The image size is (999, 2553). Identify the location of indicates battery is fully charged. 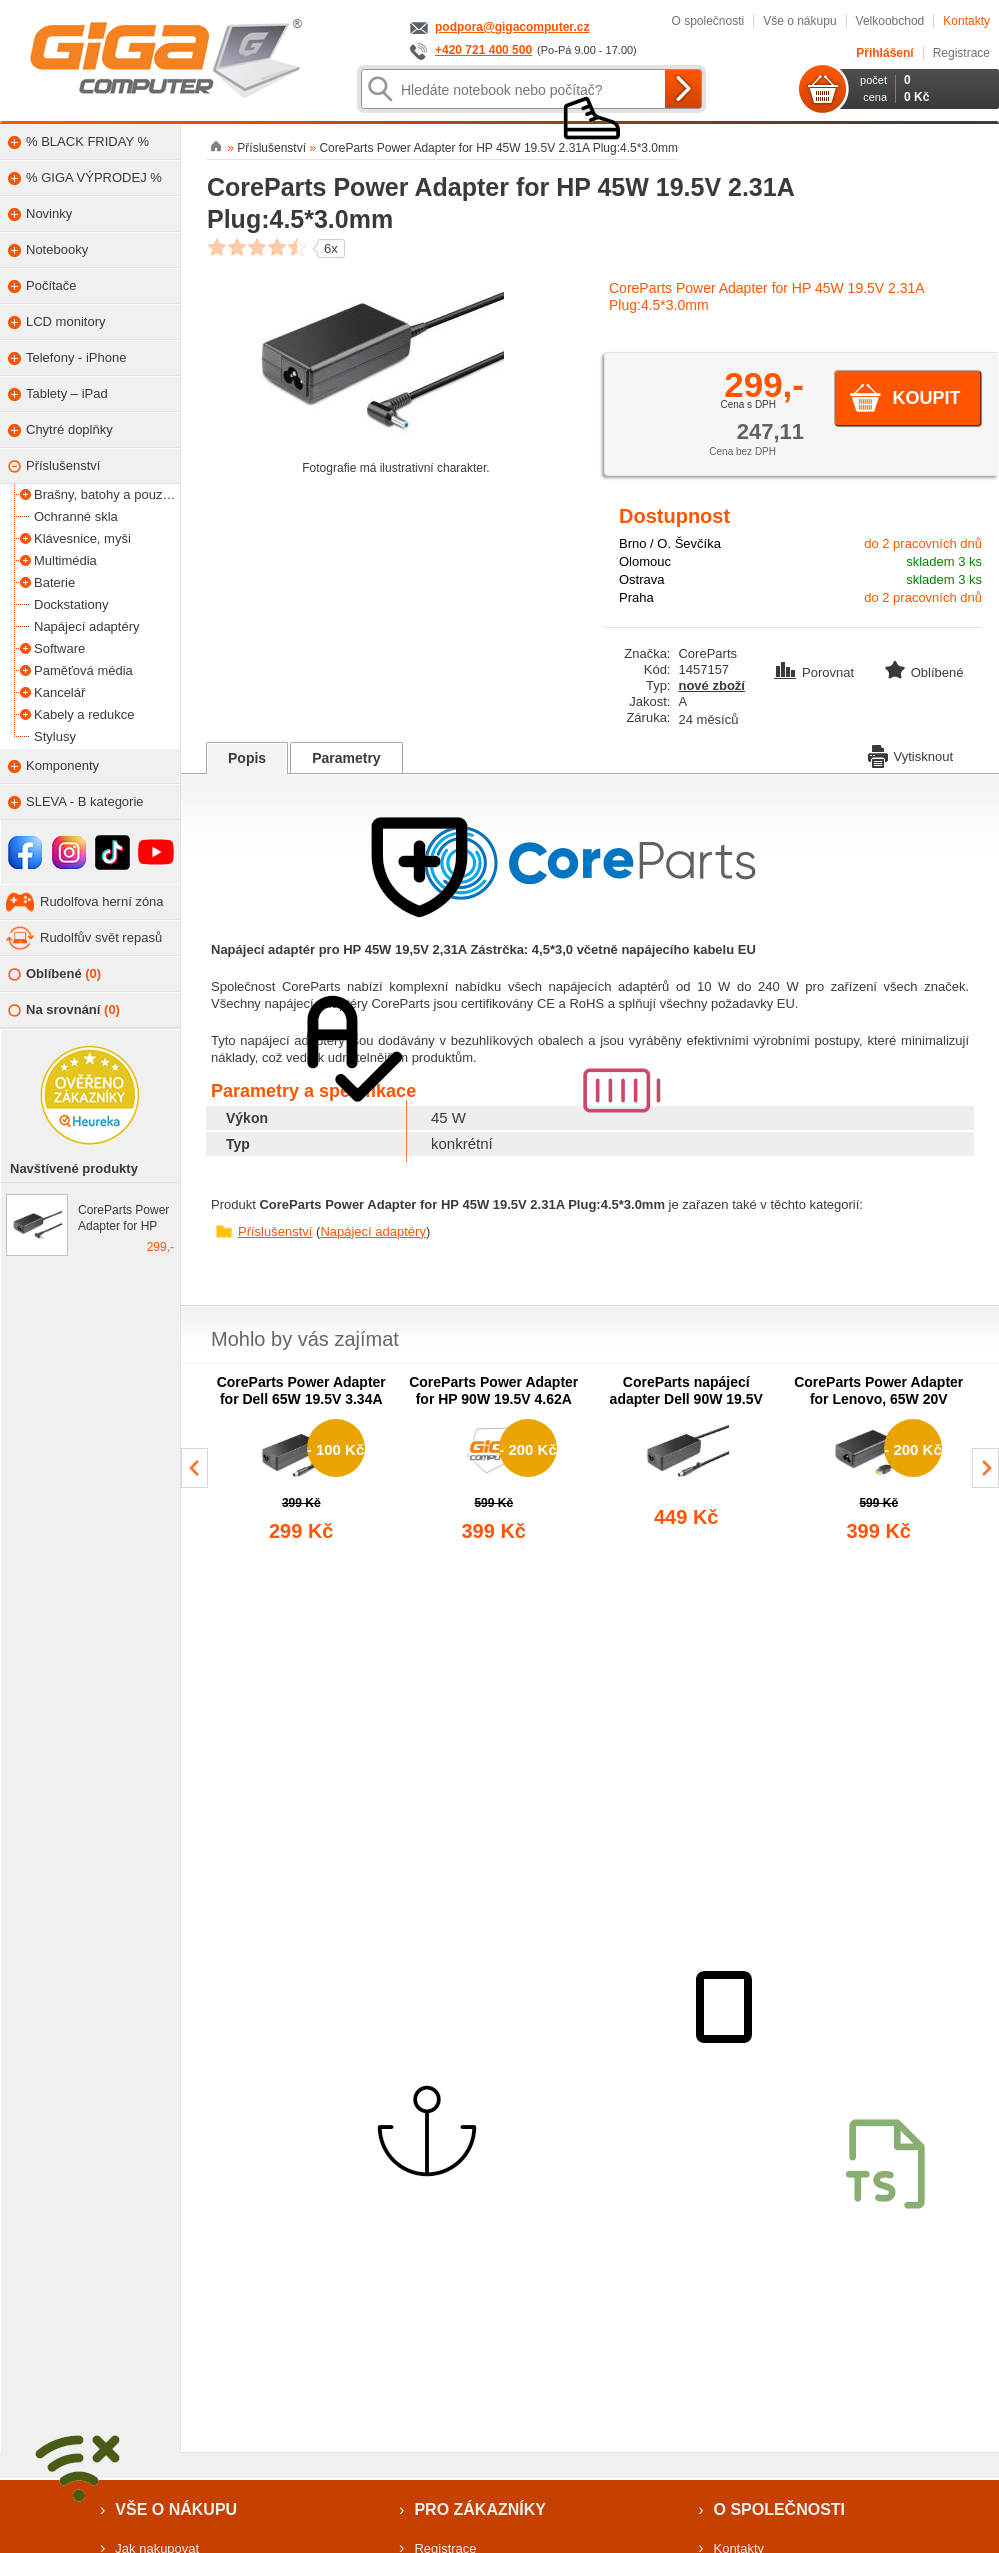
(620, 1090).